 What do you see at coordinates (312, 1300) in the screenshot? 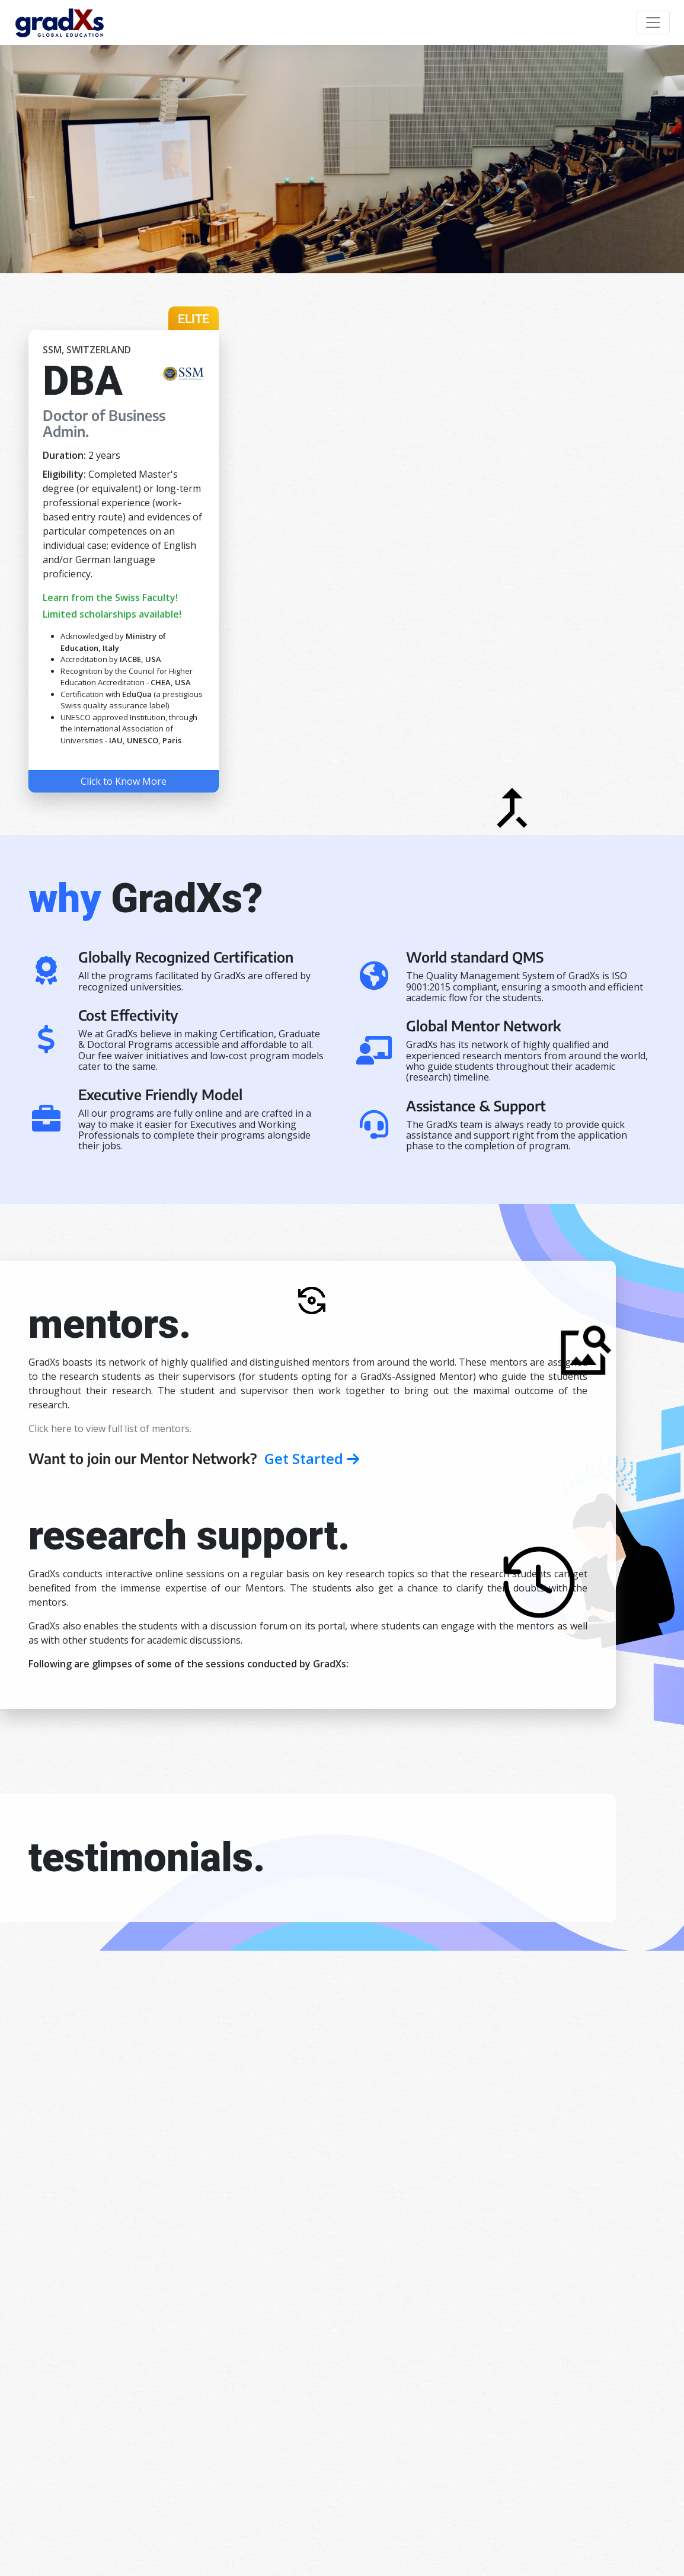
I see `switch between front and rear camera` at bounding box center [312, 1300].